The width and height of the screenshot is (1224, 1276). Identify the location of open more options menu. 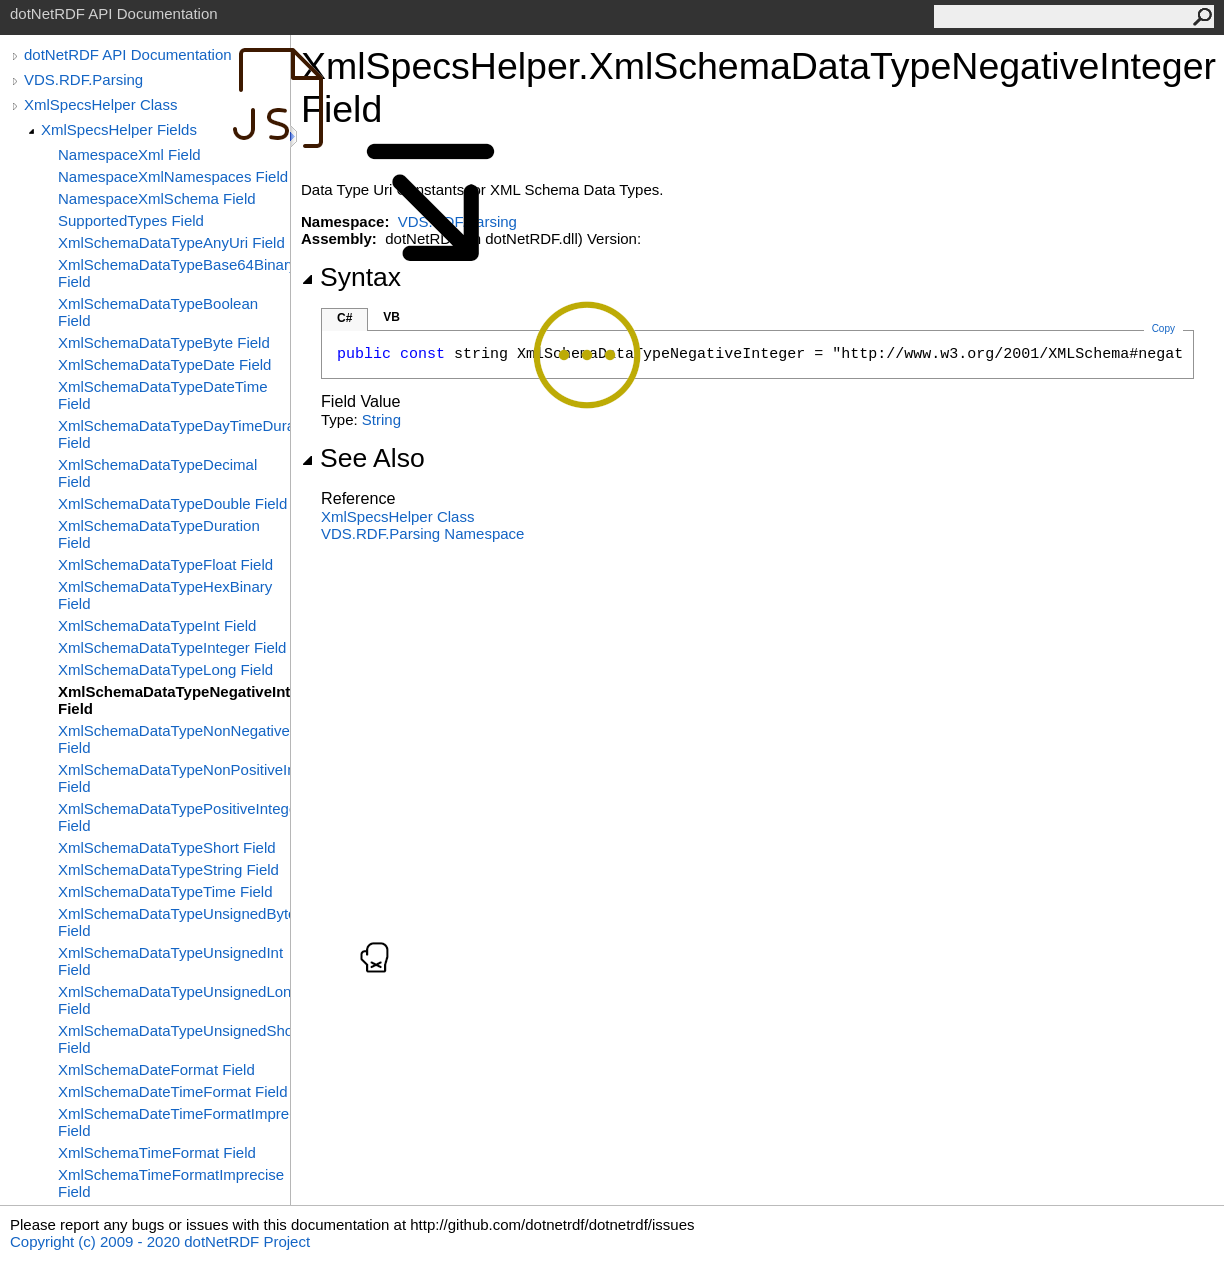
(587, 355).